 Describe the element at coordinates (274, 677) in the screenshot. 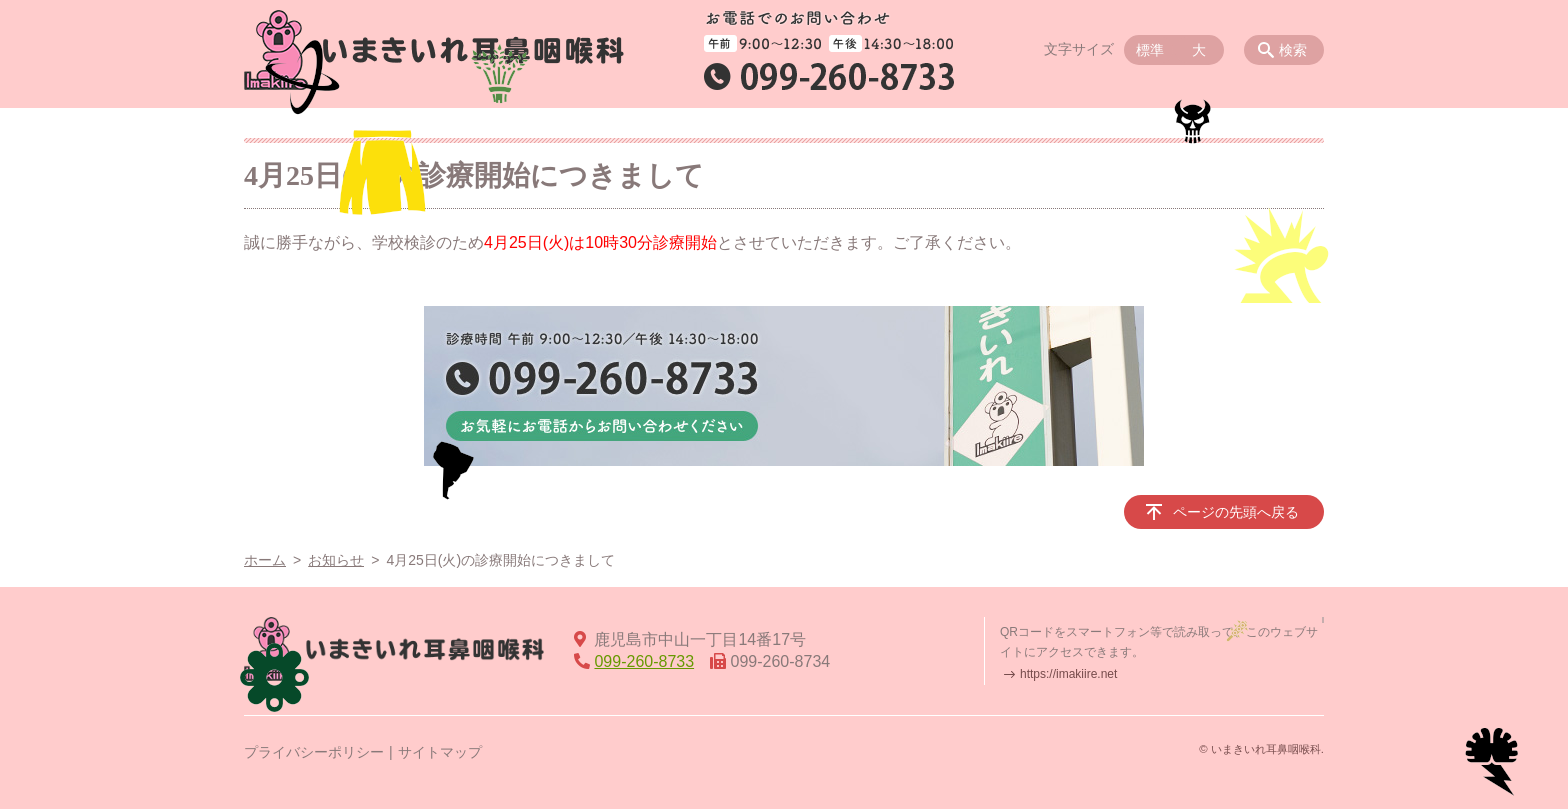

I see `decorative badge or achievement icon` at that location.